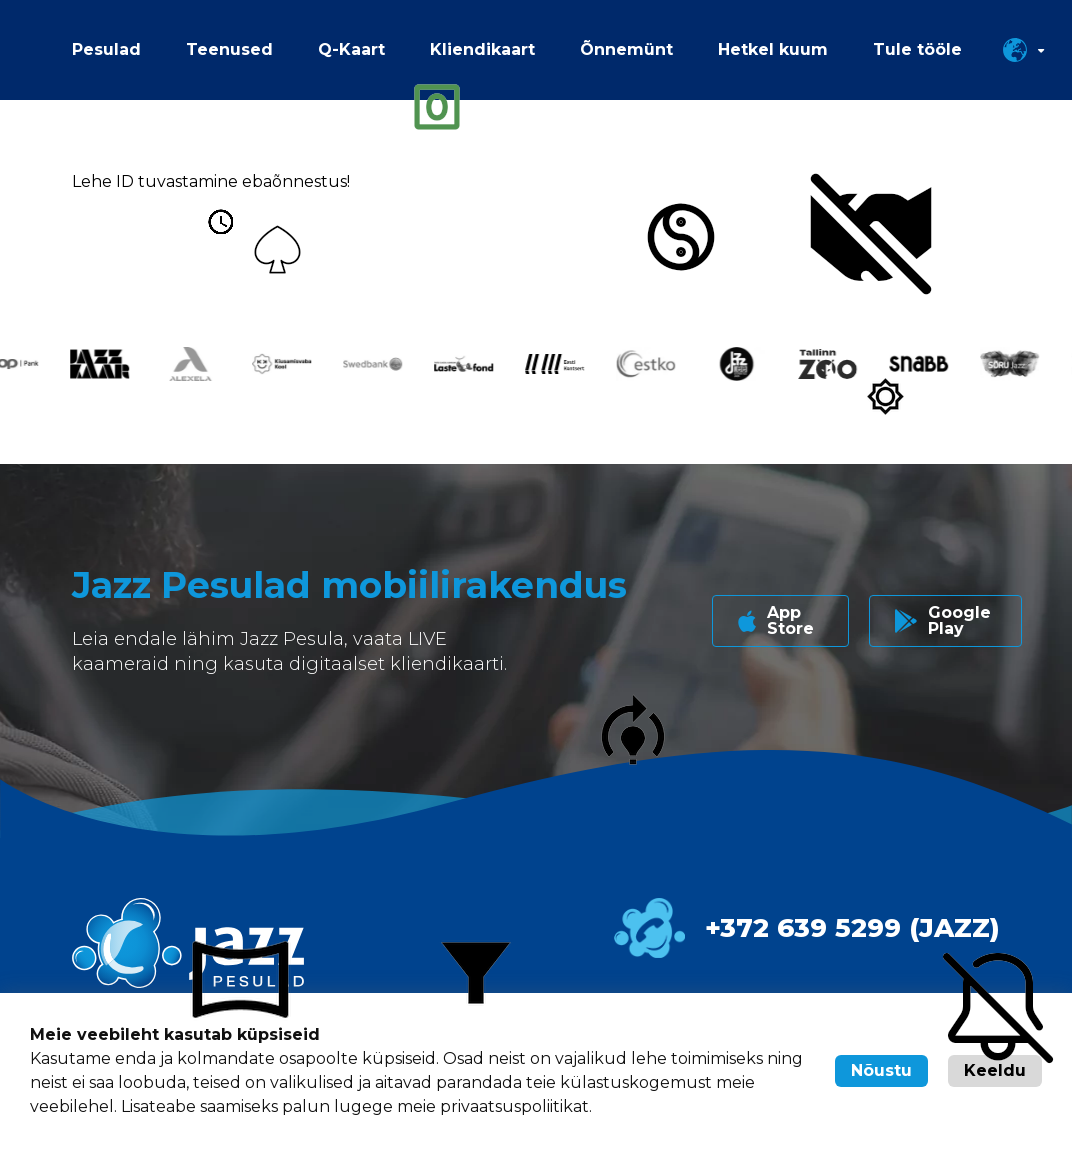  I want to click on switch to horizontal panorama mode, so click(240, 979).